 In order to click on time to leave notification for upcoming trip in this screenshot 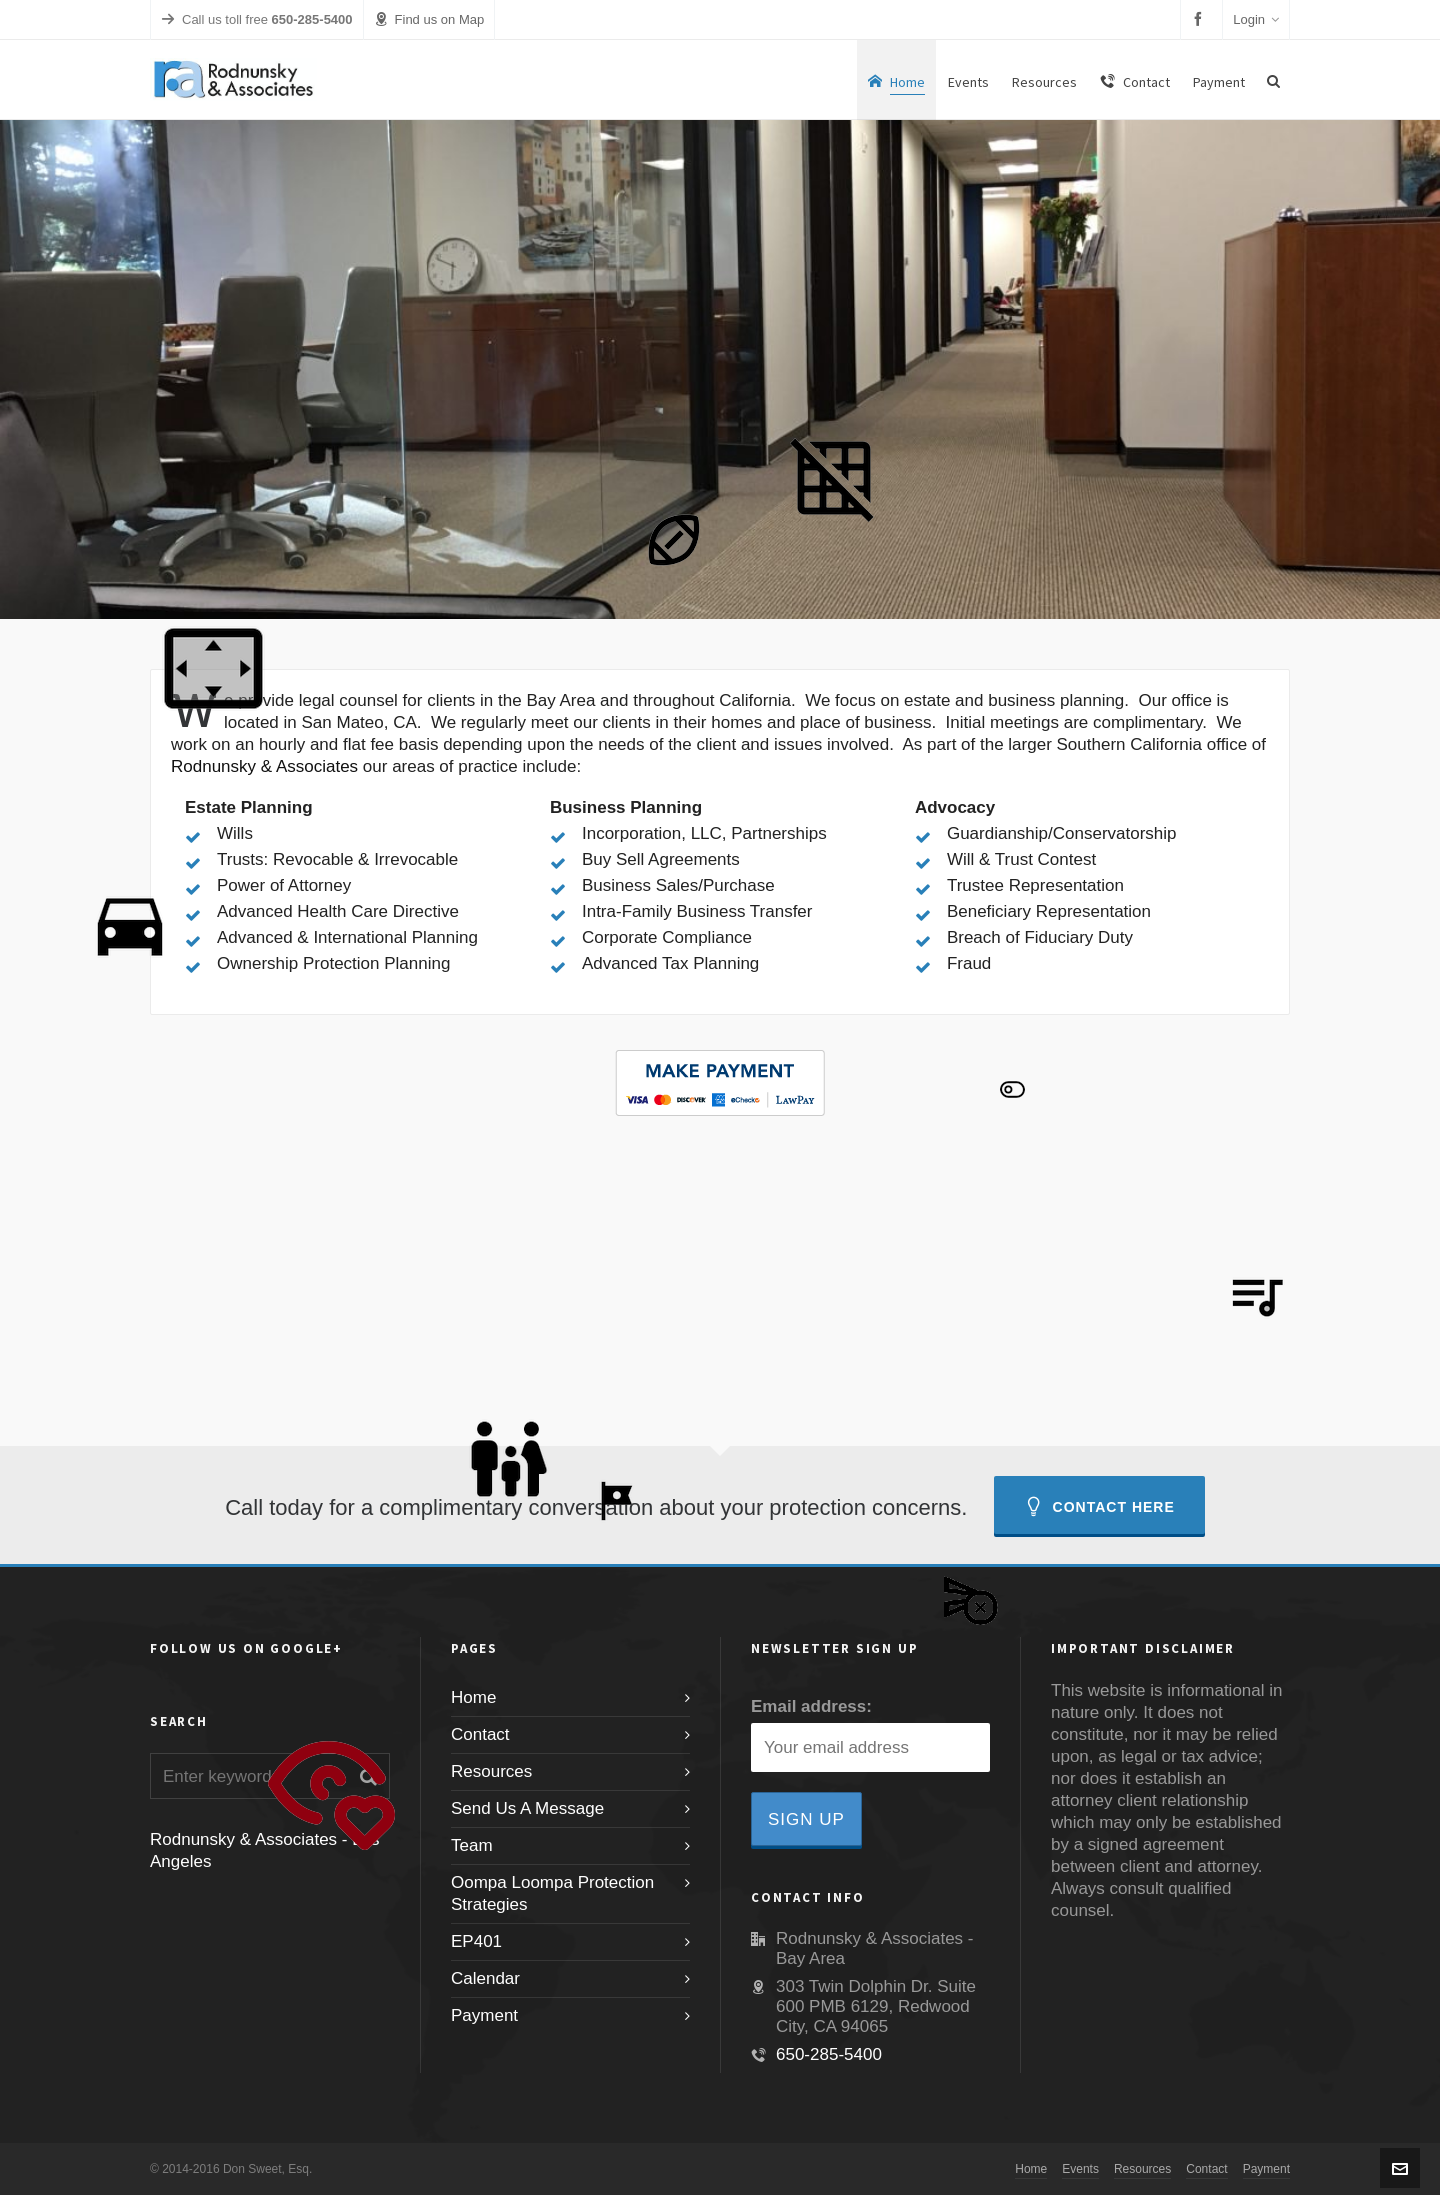, I will do `click(130, 927)`.